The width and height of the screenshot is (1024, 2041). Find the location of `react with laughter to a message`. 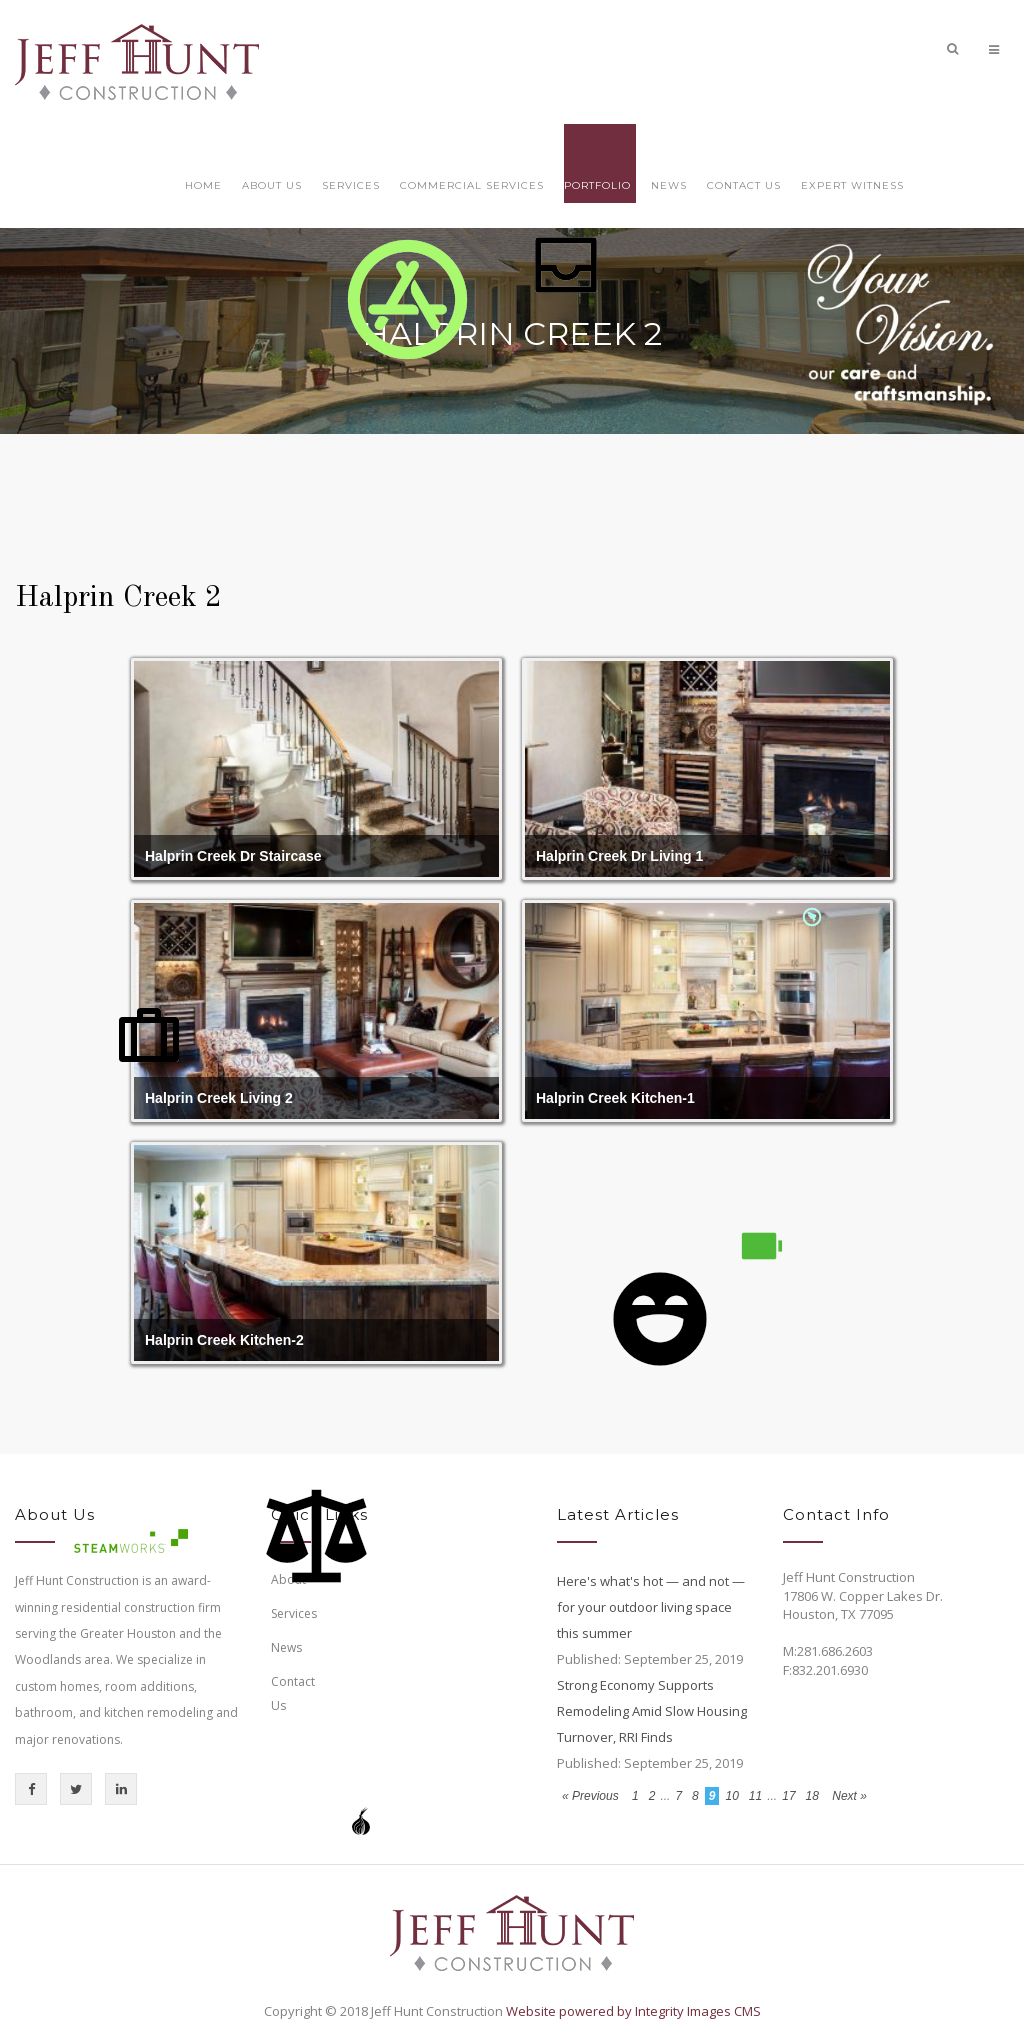

react with laughter to a message is located at coordinates (660, 1319).